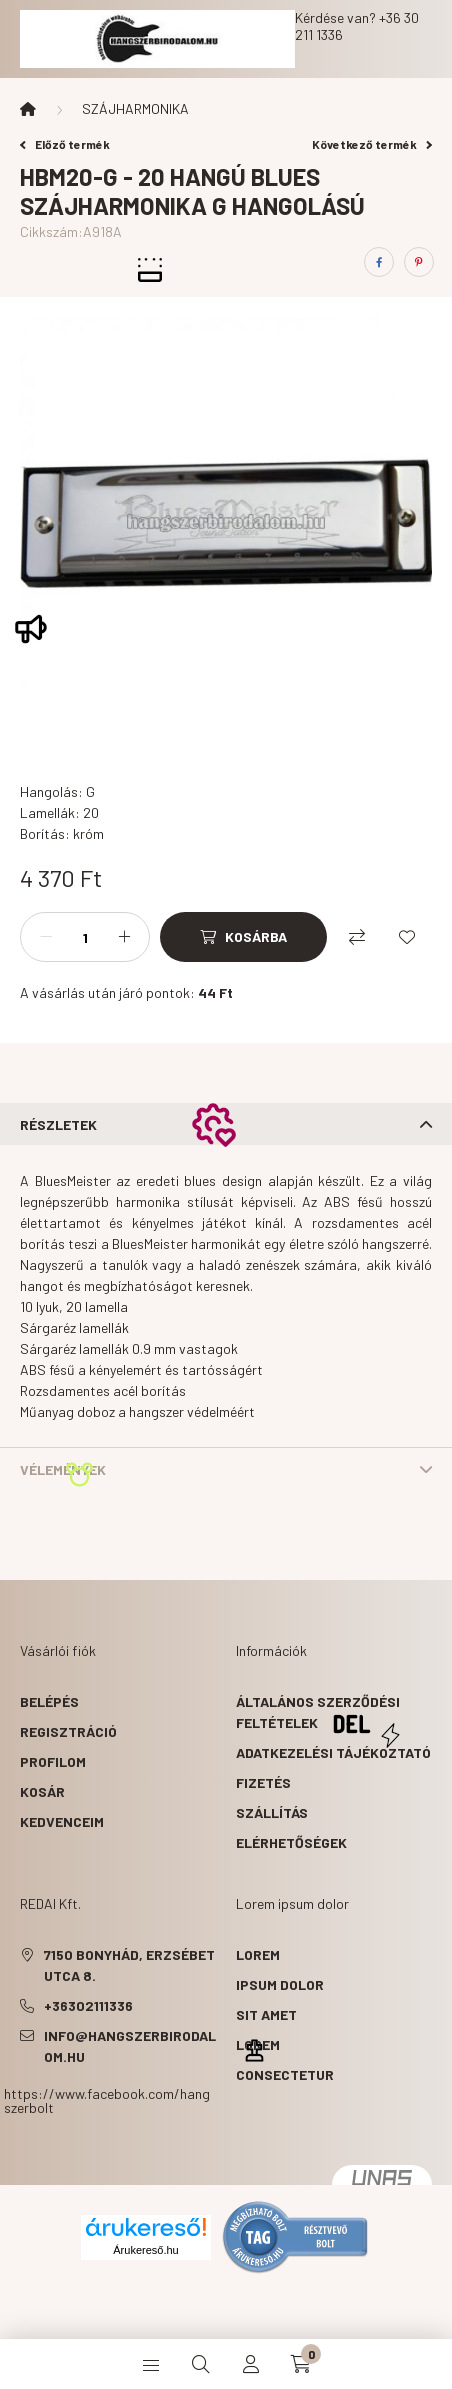 This screenshot has height=2389, width=452. I want to click on make an announcement or broadcast, so click(31, 629).